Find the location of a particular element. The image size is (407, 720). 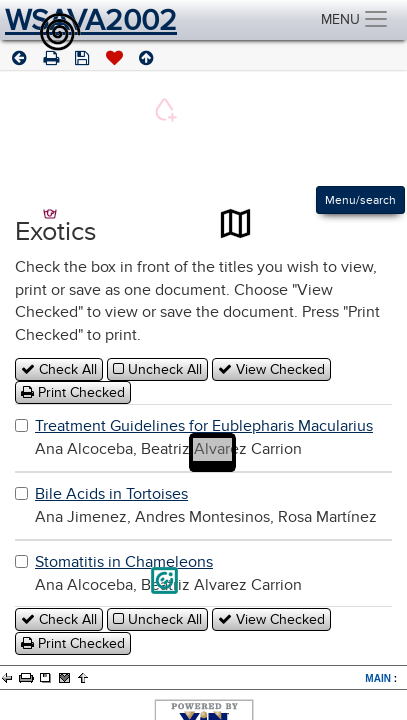

add water or hydration reminder is located at coordinates (164, 109).